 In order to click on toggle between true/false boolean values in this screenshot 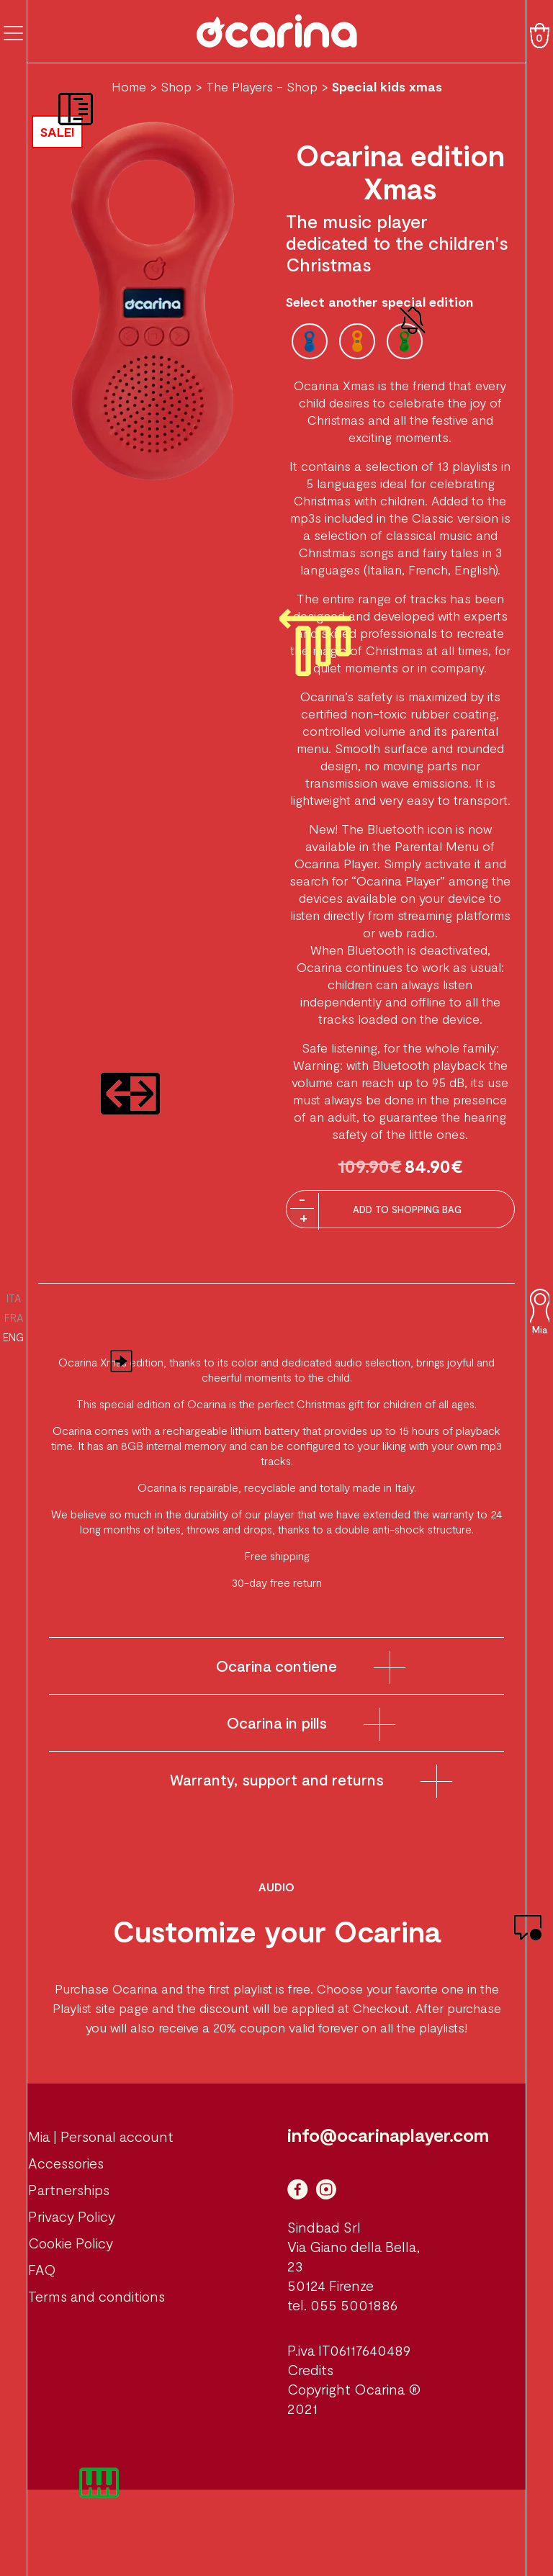, I will do `click(130, 1094)`.